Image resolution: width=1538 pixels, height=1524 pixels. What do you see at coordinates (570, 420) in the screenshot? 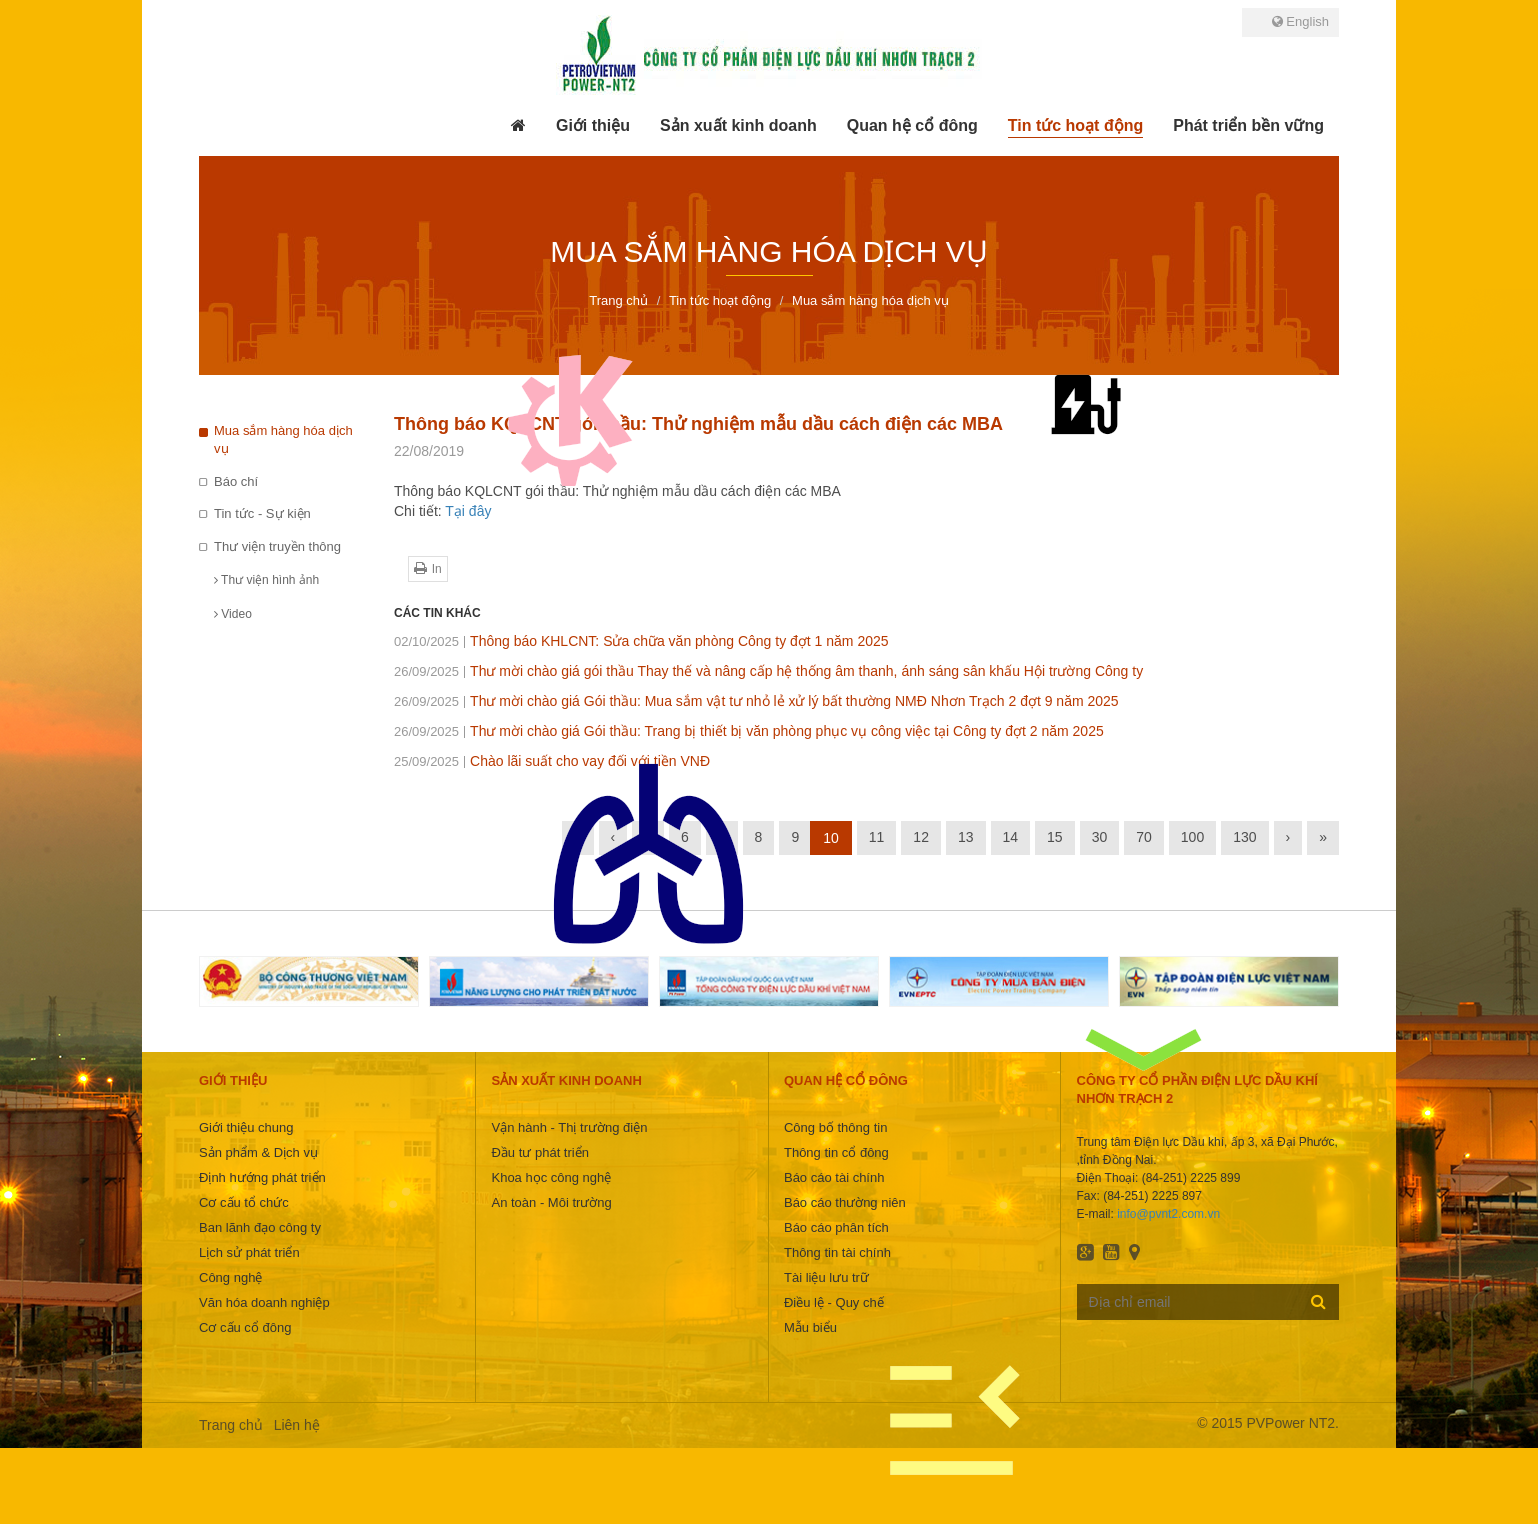
I see `open KDE desktop environment settings` at bounding box center [570, 420].